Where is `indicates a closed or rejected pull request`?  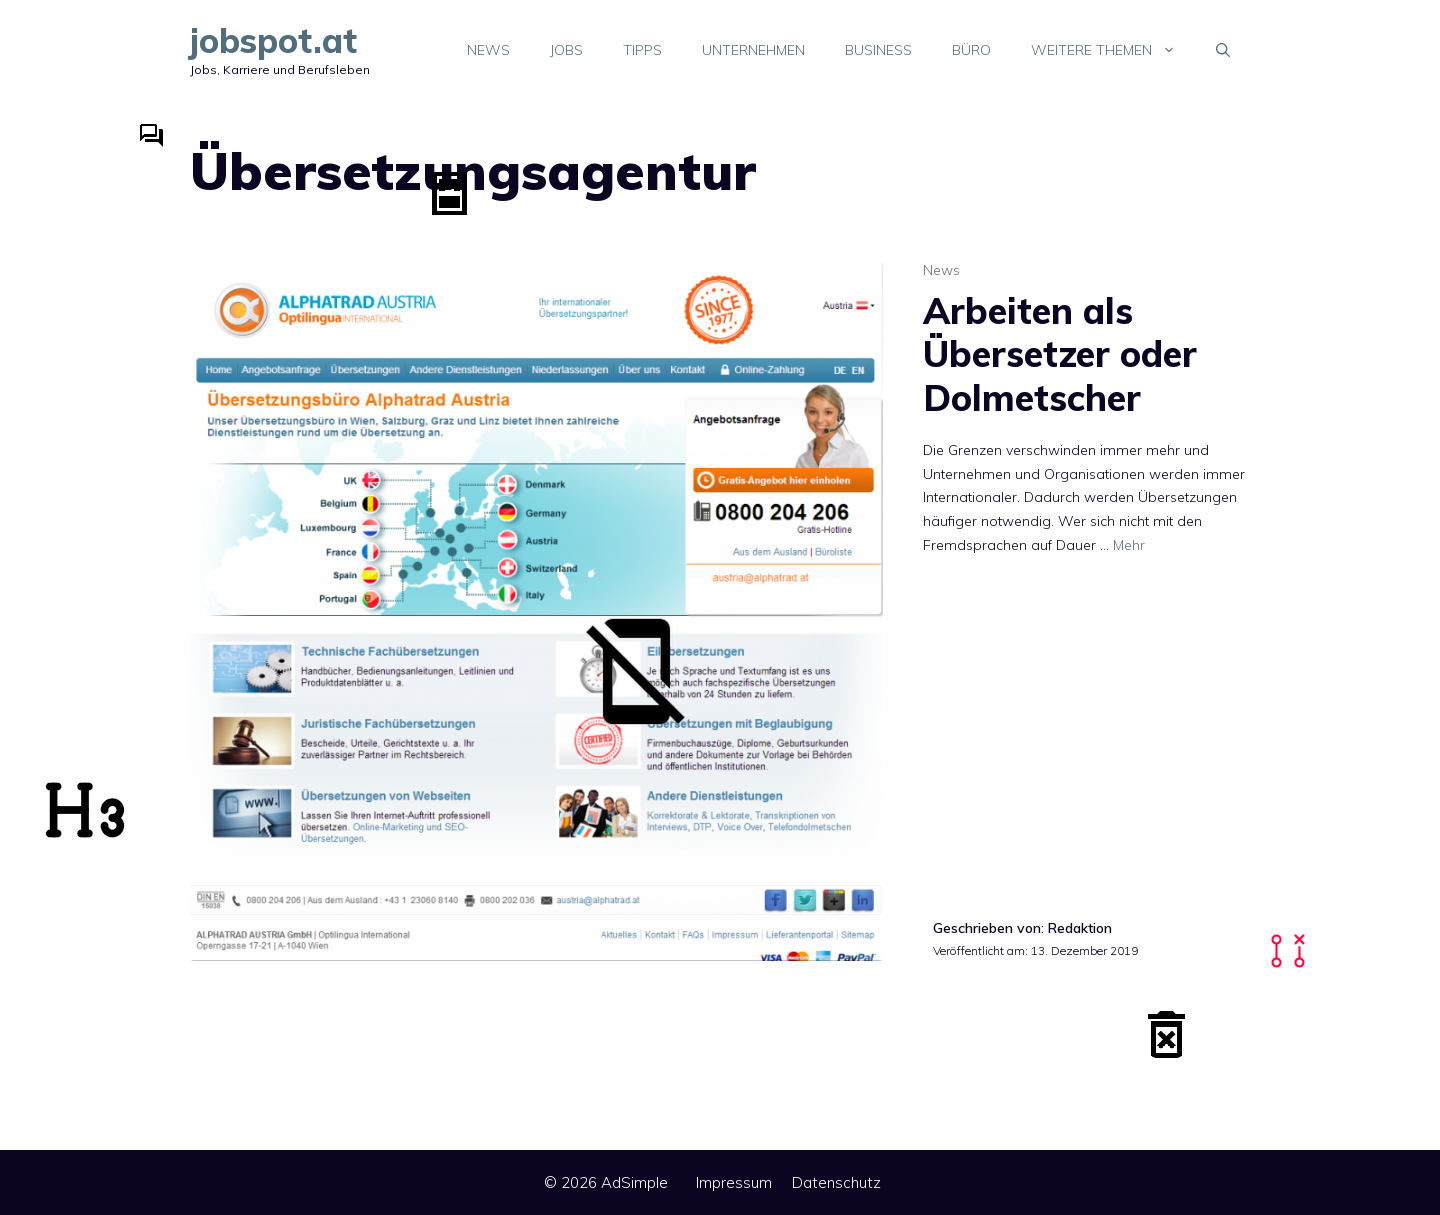
indicates a closed or rejected pull request is located at coordinates (1288, 951).